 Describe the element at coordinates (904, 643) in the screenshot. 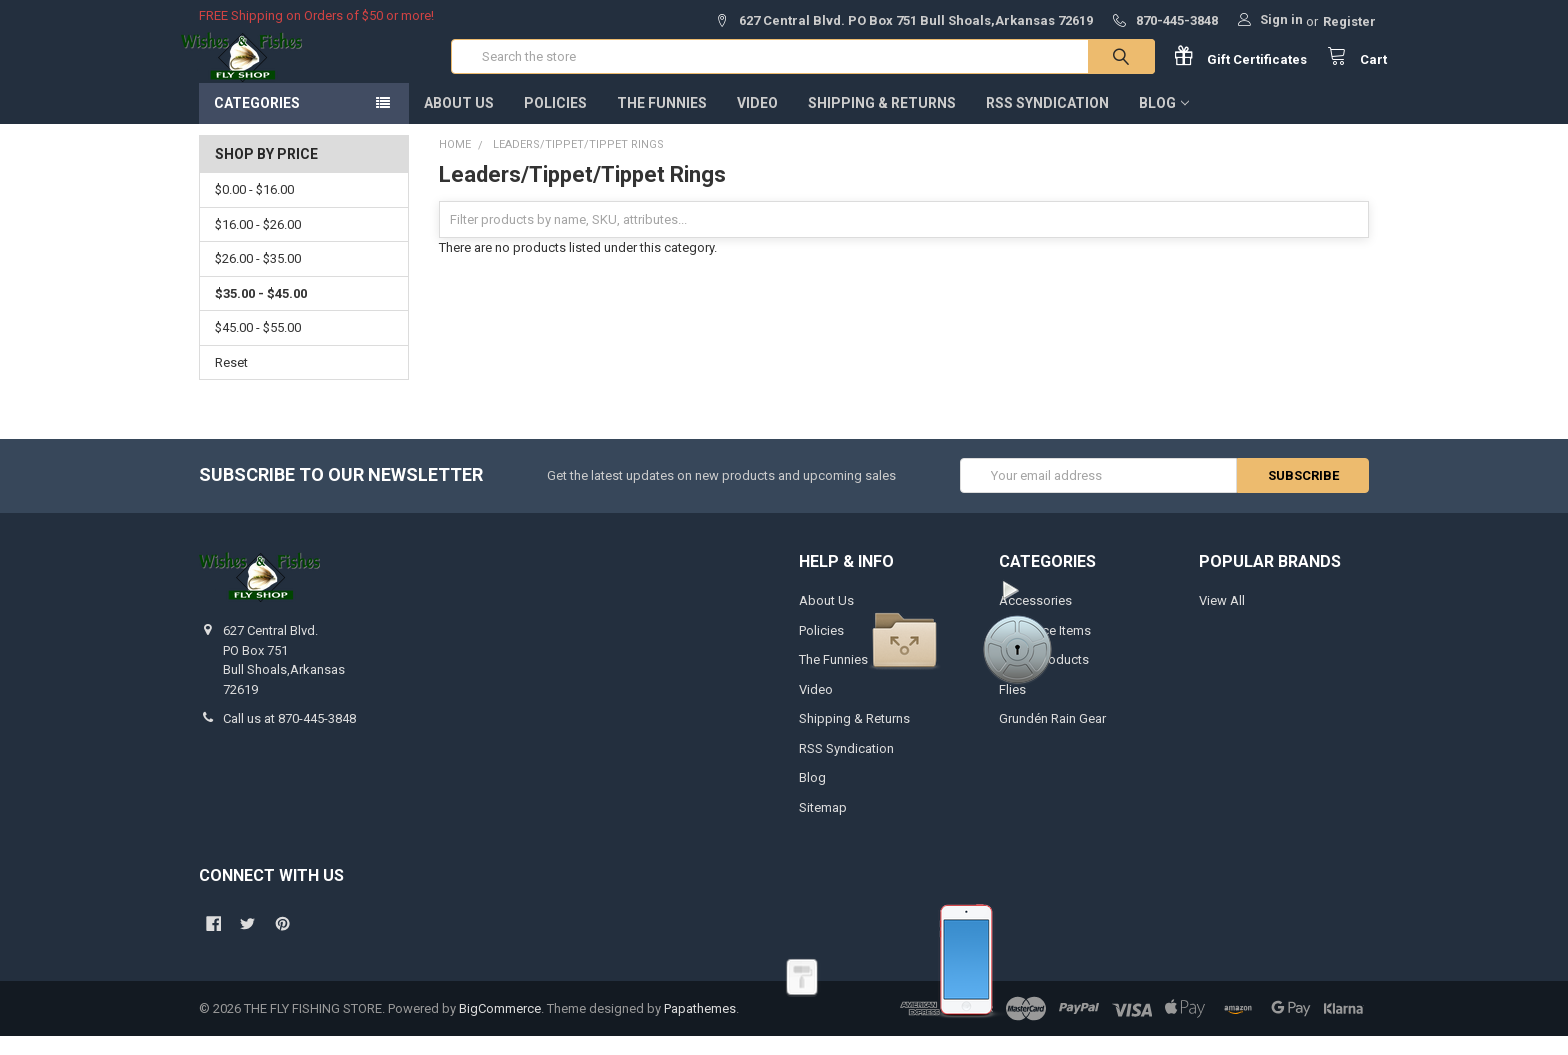

I see `access your public shared folder` at that location.